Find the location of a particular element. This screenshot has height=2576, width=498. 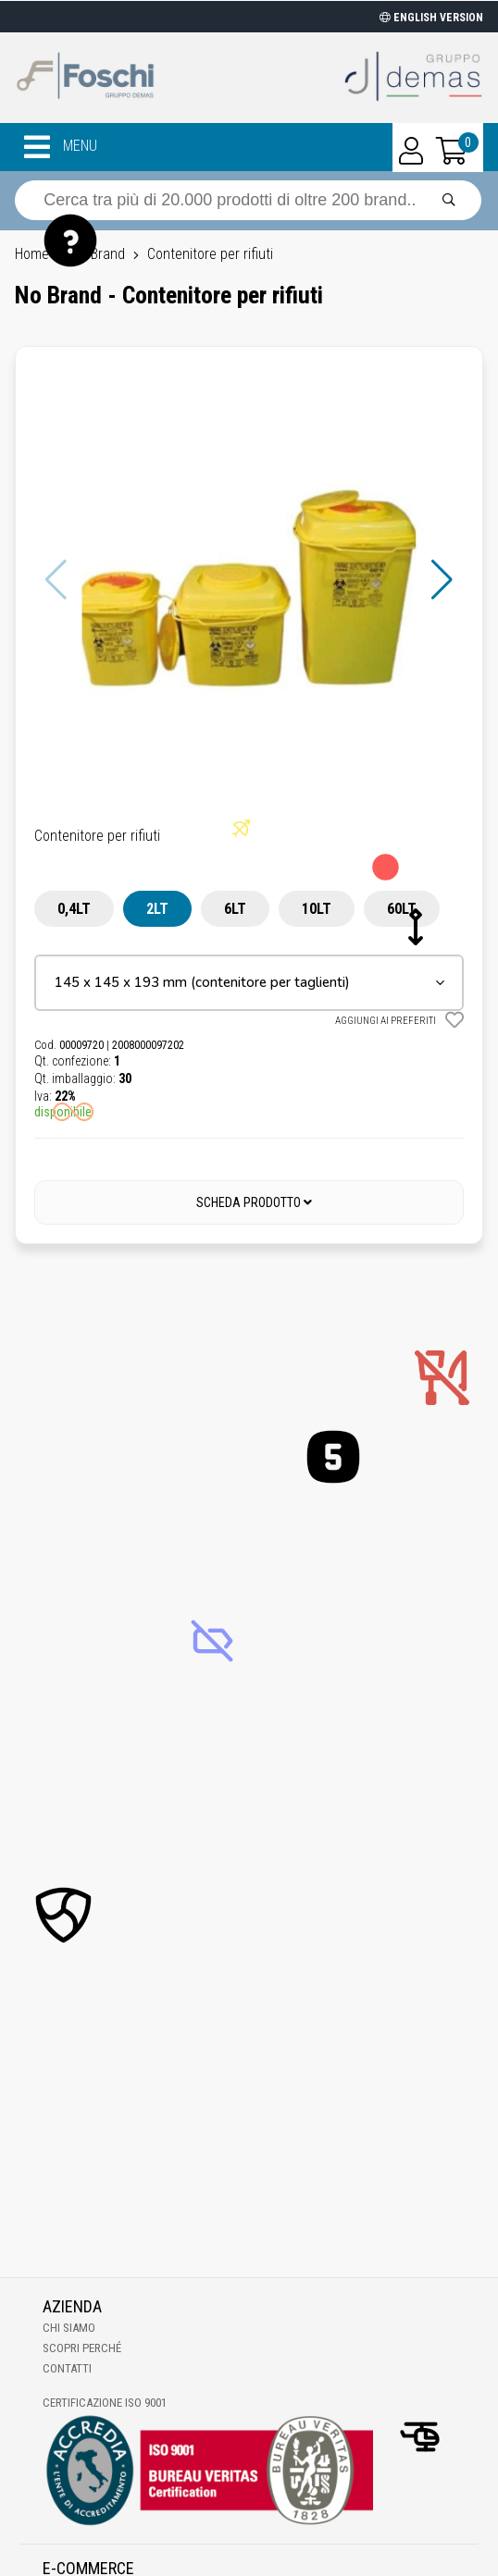

indicates cooking or kitchen features are disabled is located at coordinates (442, 1377).